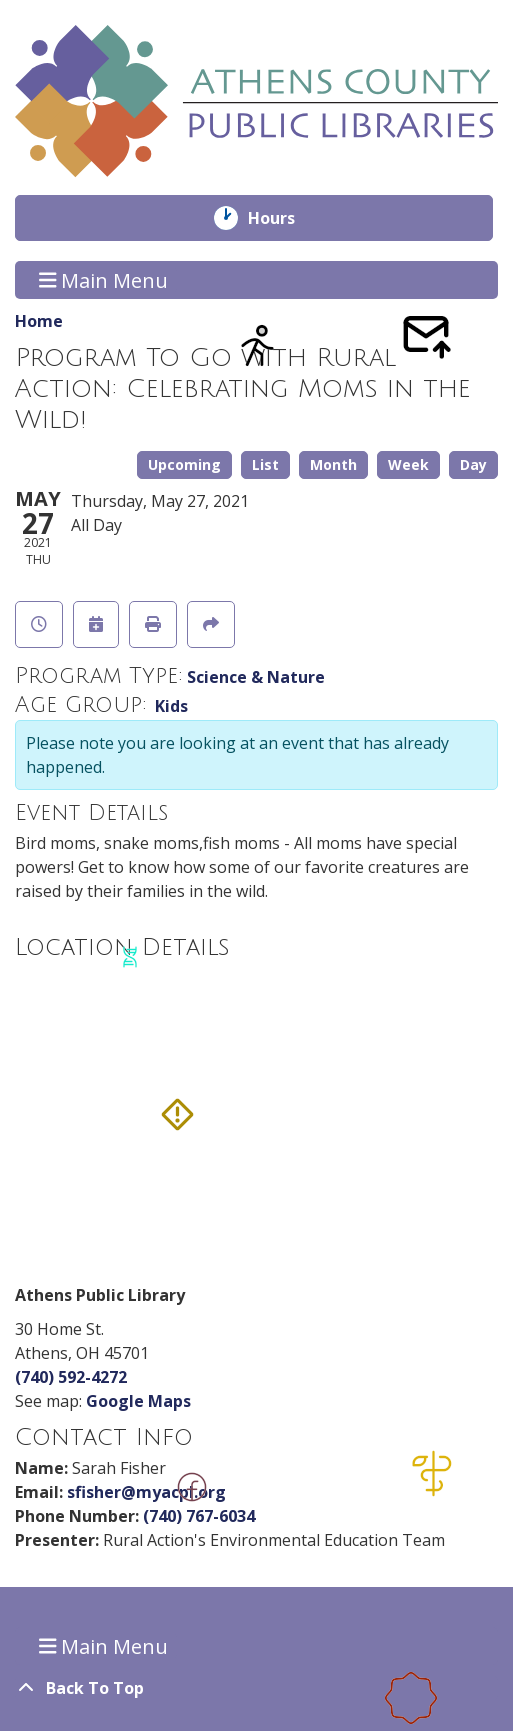 This screenshot has height=1731, width=513. What do you see at coordinates (177, 1114) in the screenshot?
I see `indicates a warning or alert requiring attention` at bounding box center [177, 1114].